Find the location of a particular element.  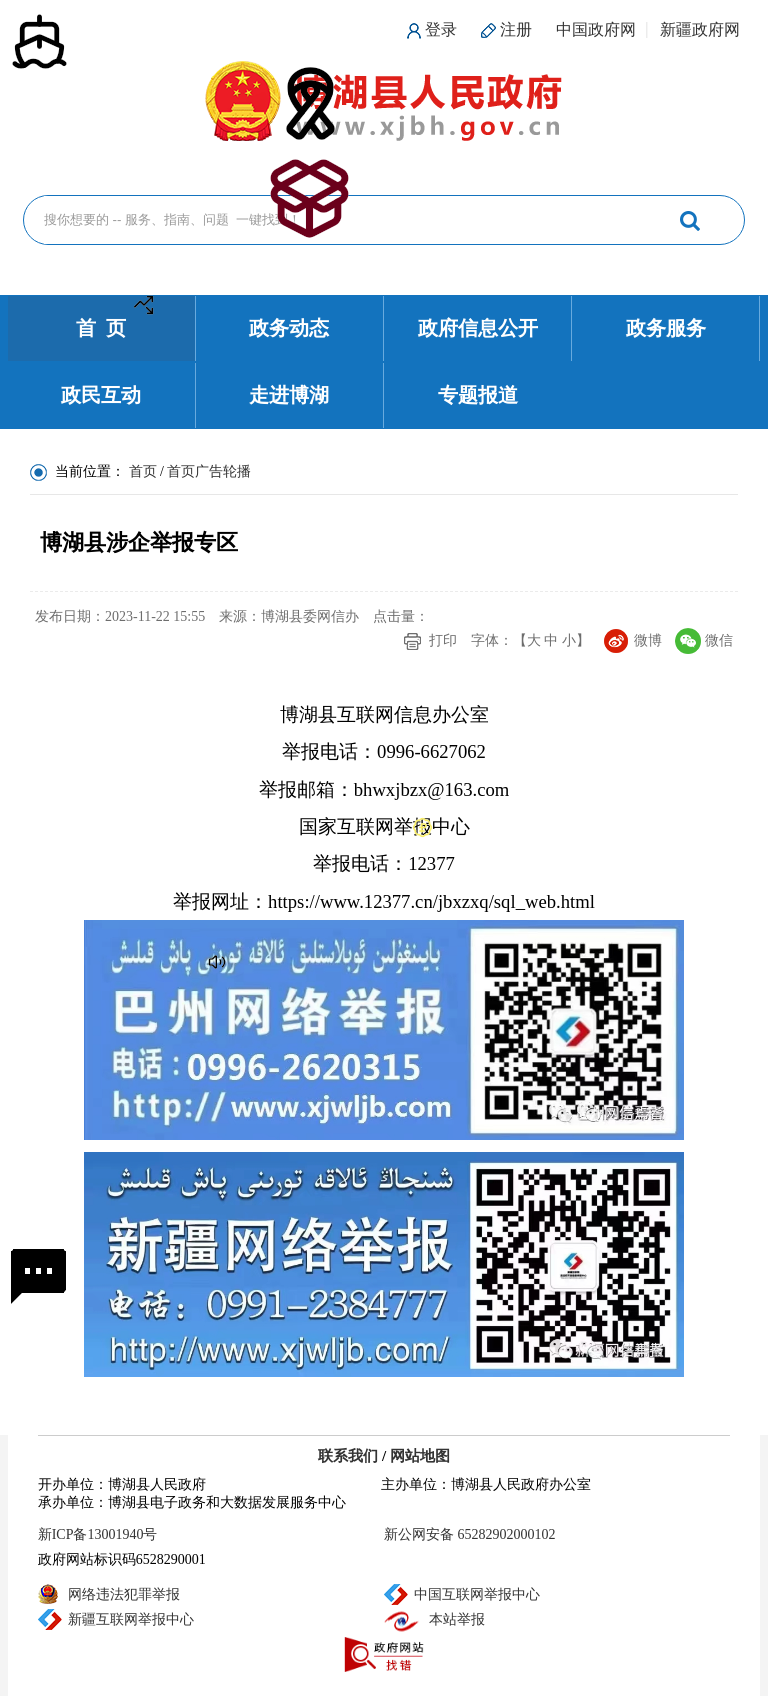

open text messages is located at coordinates (38, 1276).